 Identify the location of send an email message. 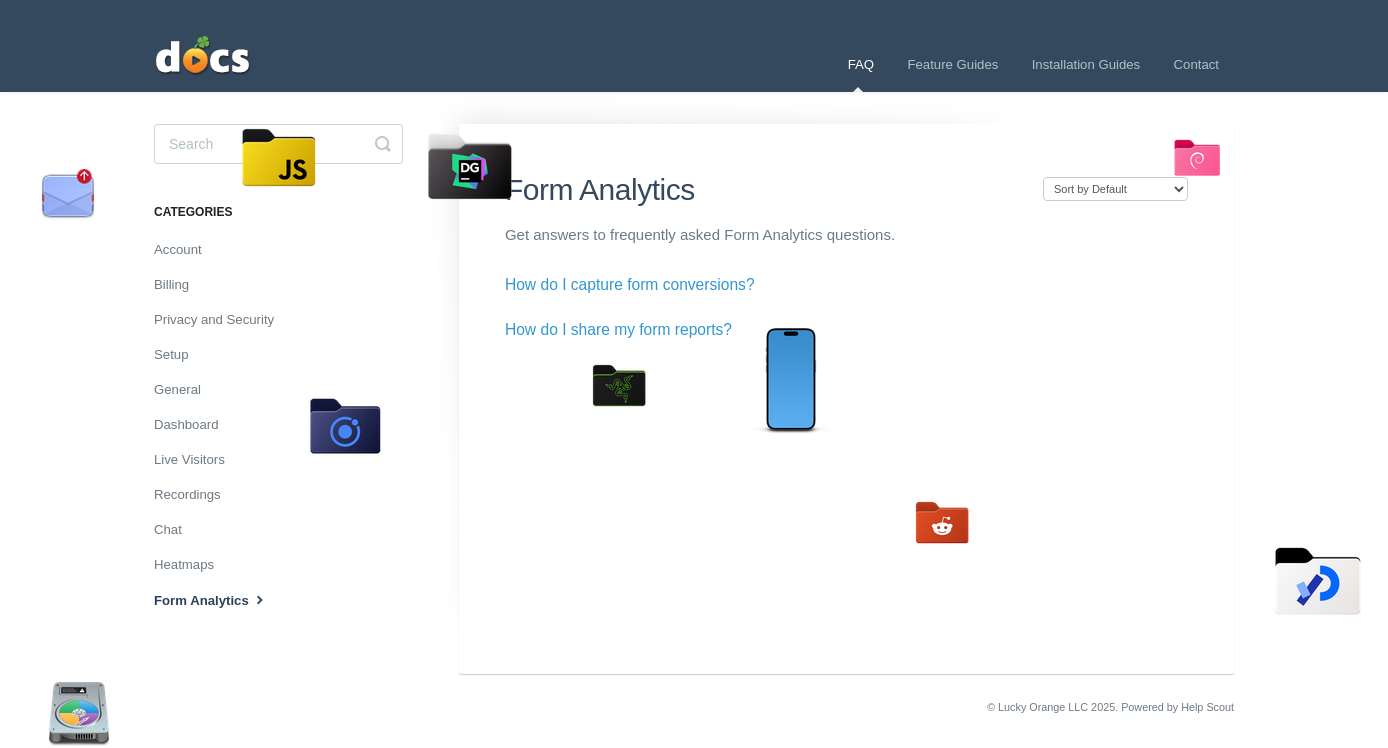
(68, 196).